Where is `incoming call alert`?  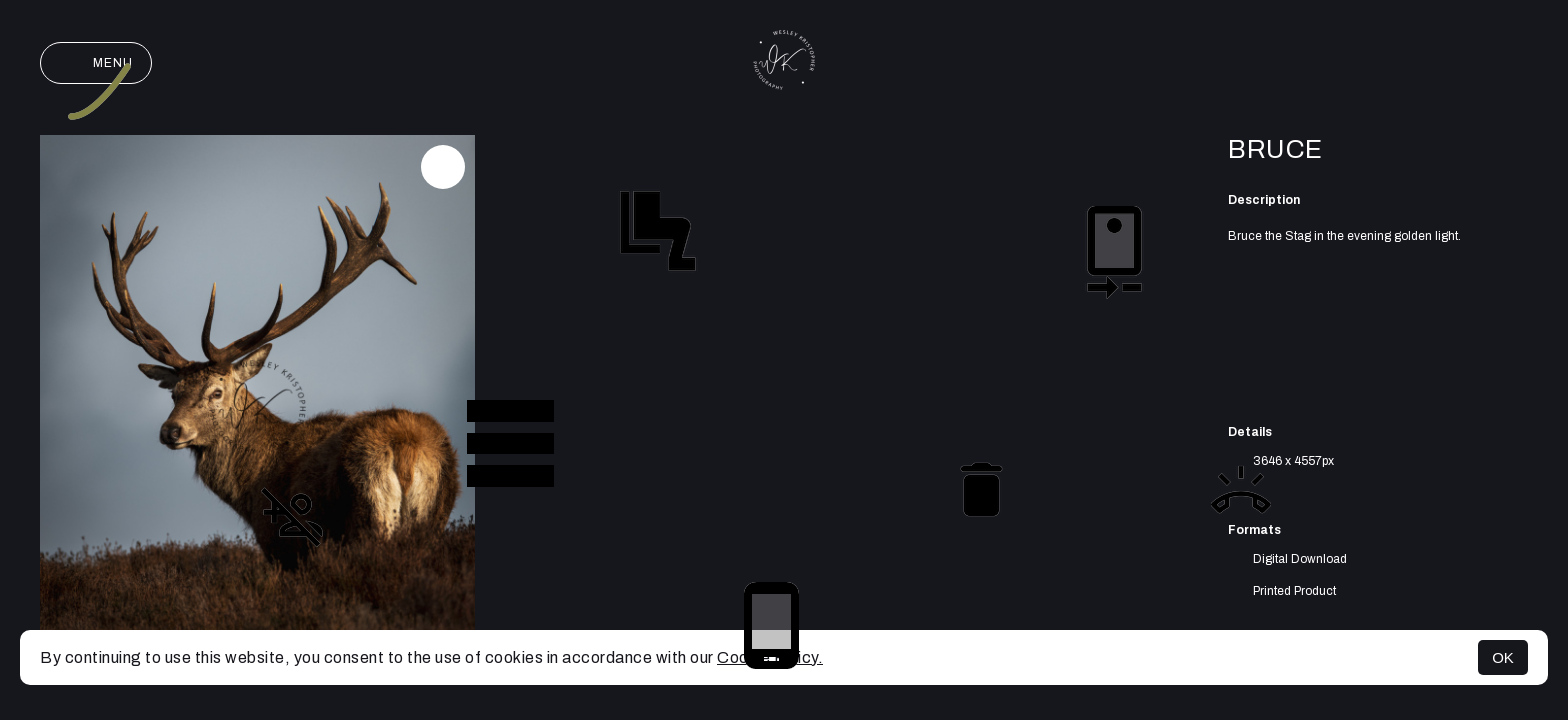
incoming call alert is located at coordinates (1241, 491).